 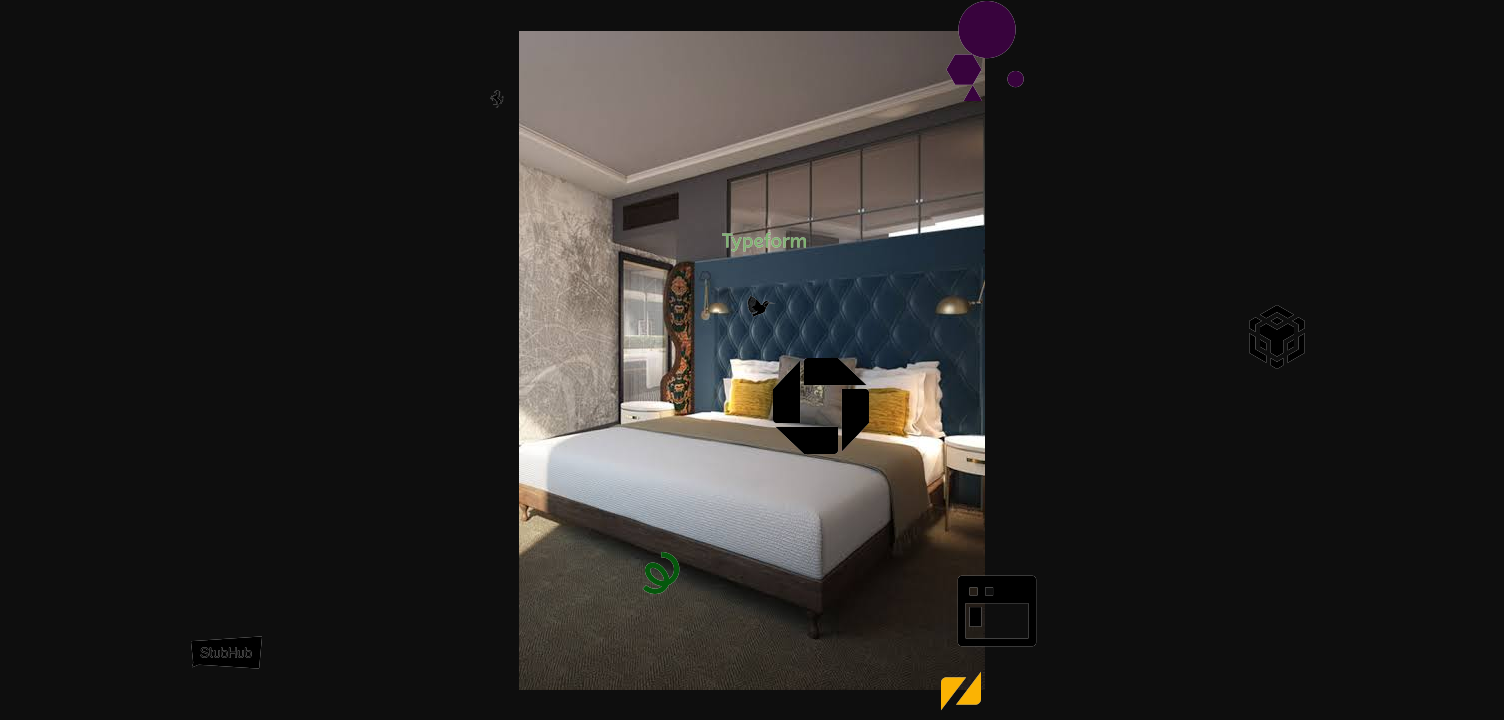 What do you see at coordinates (985, 51) in the screenshot?
I see `taichi graphics company logo` at bounding box center [985, 51].